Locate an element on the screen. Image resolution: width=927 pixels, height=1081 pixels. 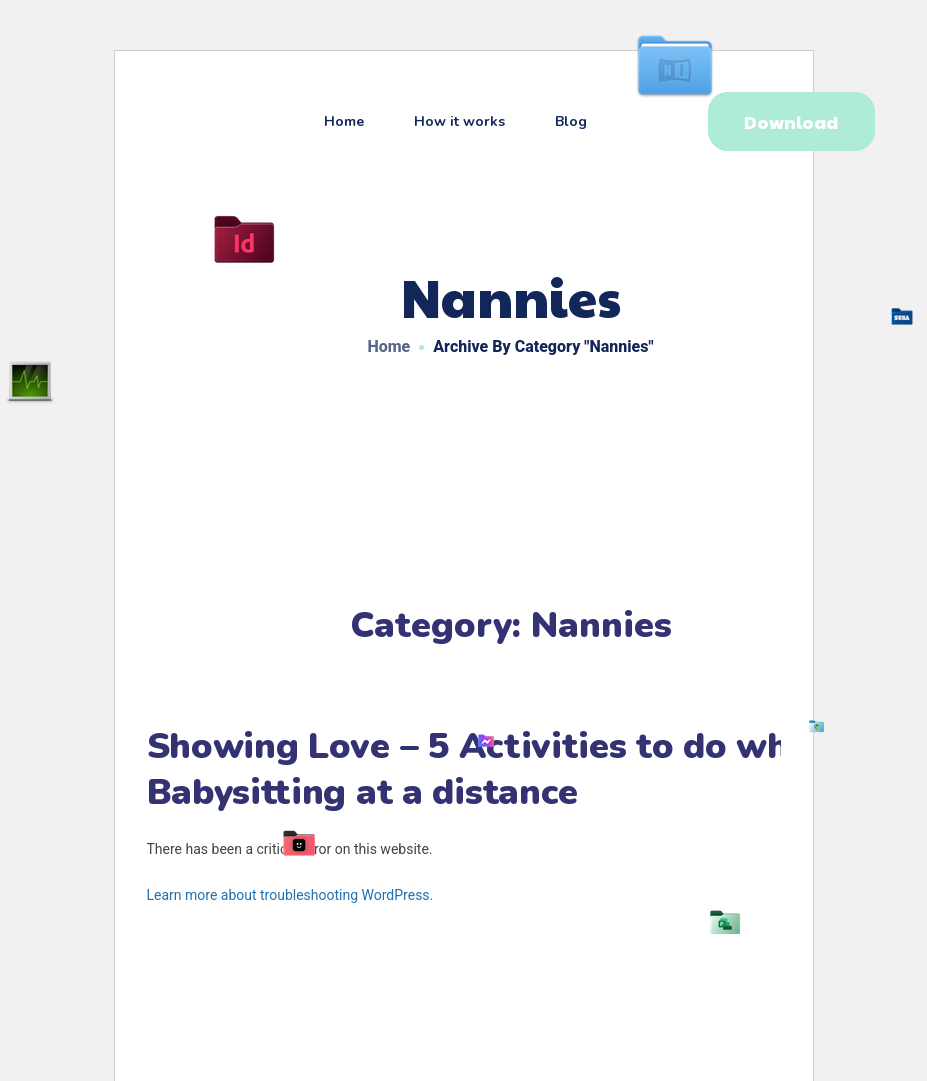
folder containing Adobe InDesign project files is located at coordinates (244, 241).